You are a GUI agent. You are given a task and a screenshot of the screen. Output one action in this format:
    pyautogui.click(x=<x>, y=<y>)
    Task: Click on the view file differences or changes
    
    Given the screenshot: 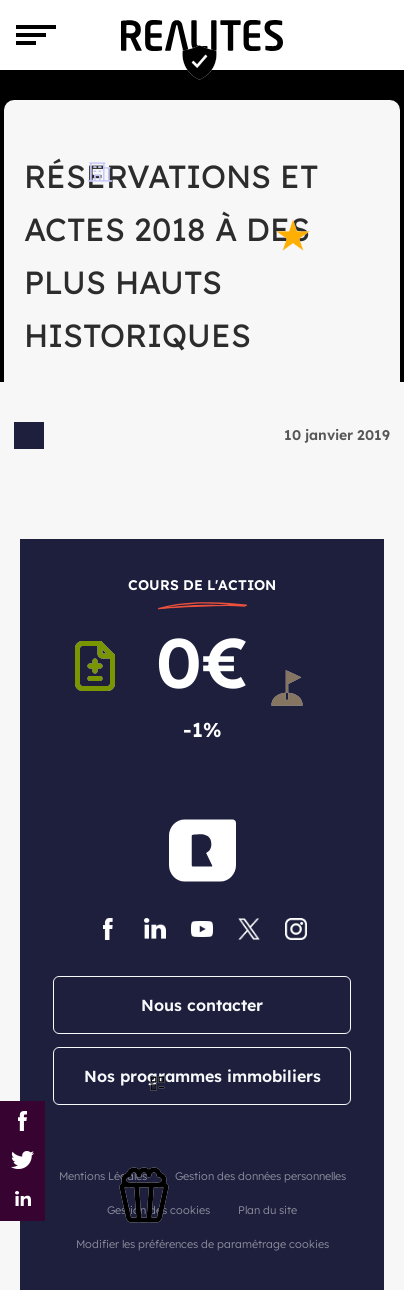 What is the action you would take?
    pyautogui.click(x=95, y=666)
    